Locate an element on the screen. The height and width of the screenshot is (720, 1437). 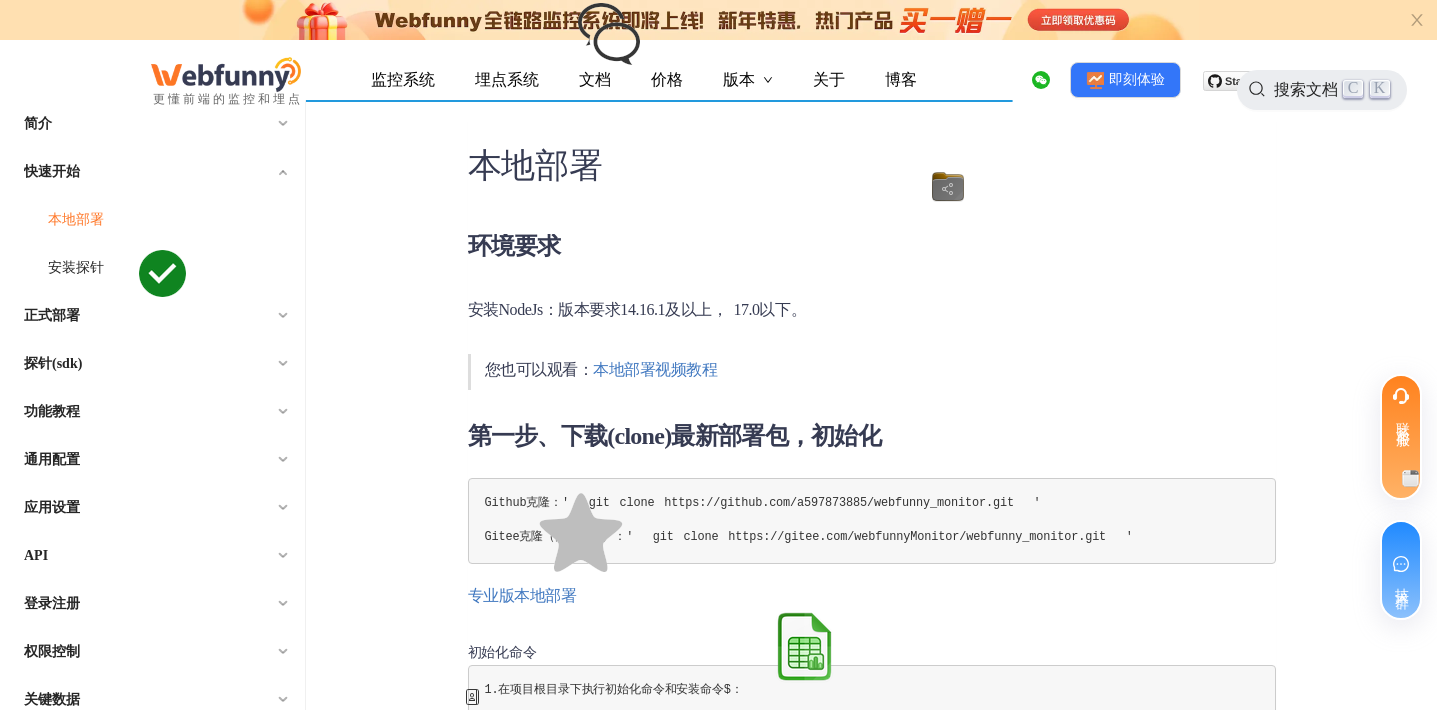
confirm or accept a calculation is located at coordinates (162, 273).